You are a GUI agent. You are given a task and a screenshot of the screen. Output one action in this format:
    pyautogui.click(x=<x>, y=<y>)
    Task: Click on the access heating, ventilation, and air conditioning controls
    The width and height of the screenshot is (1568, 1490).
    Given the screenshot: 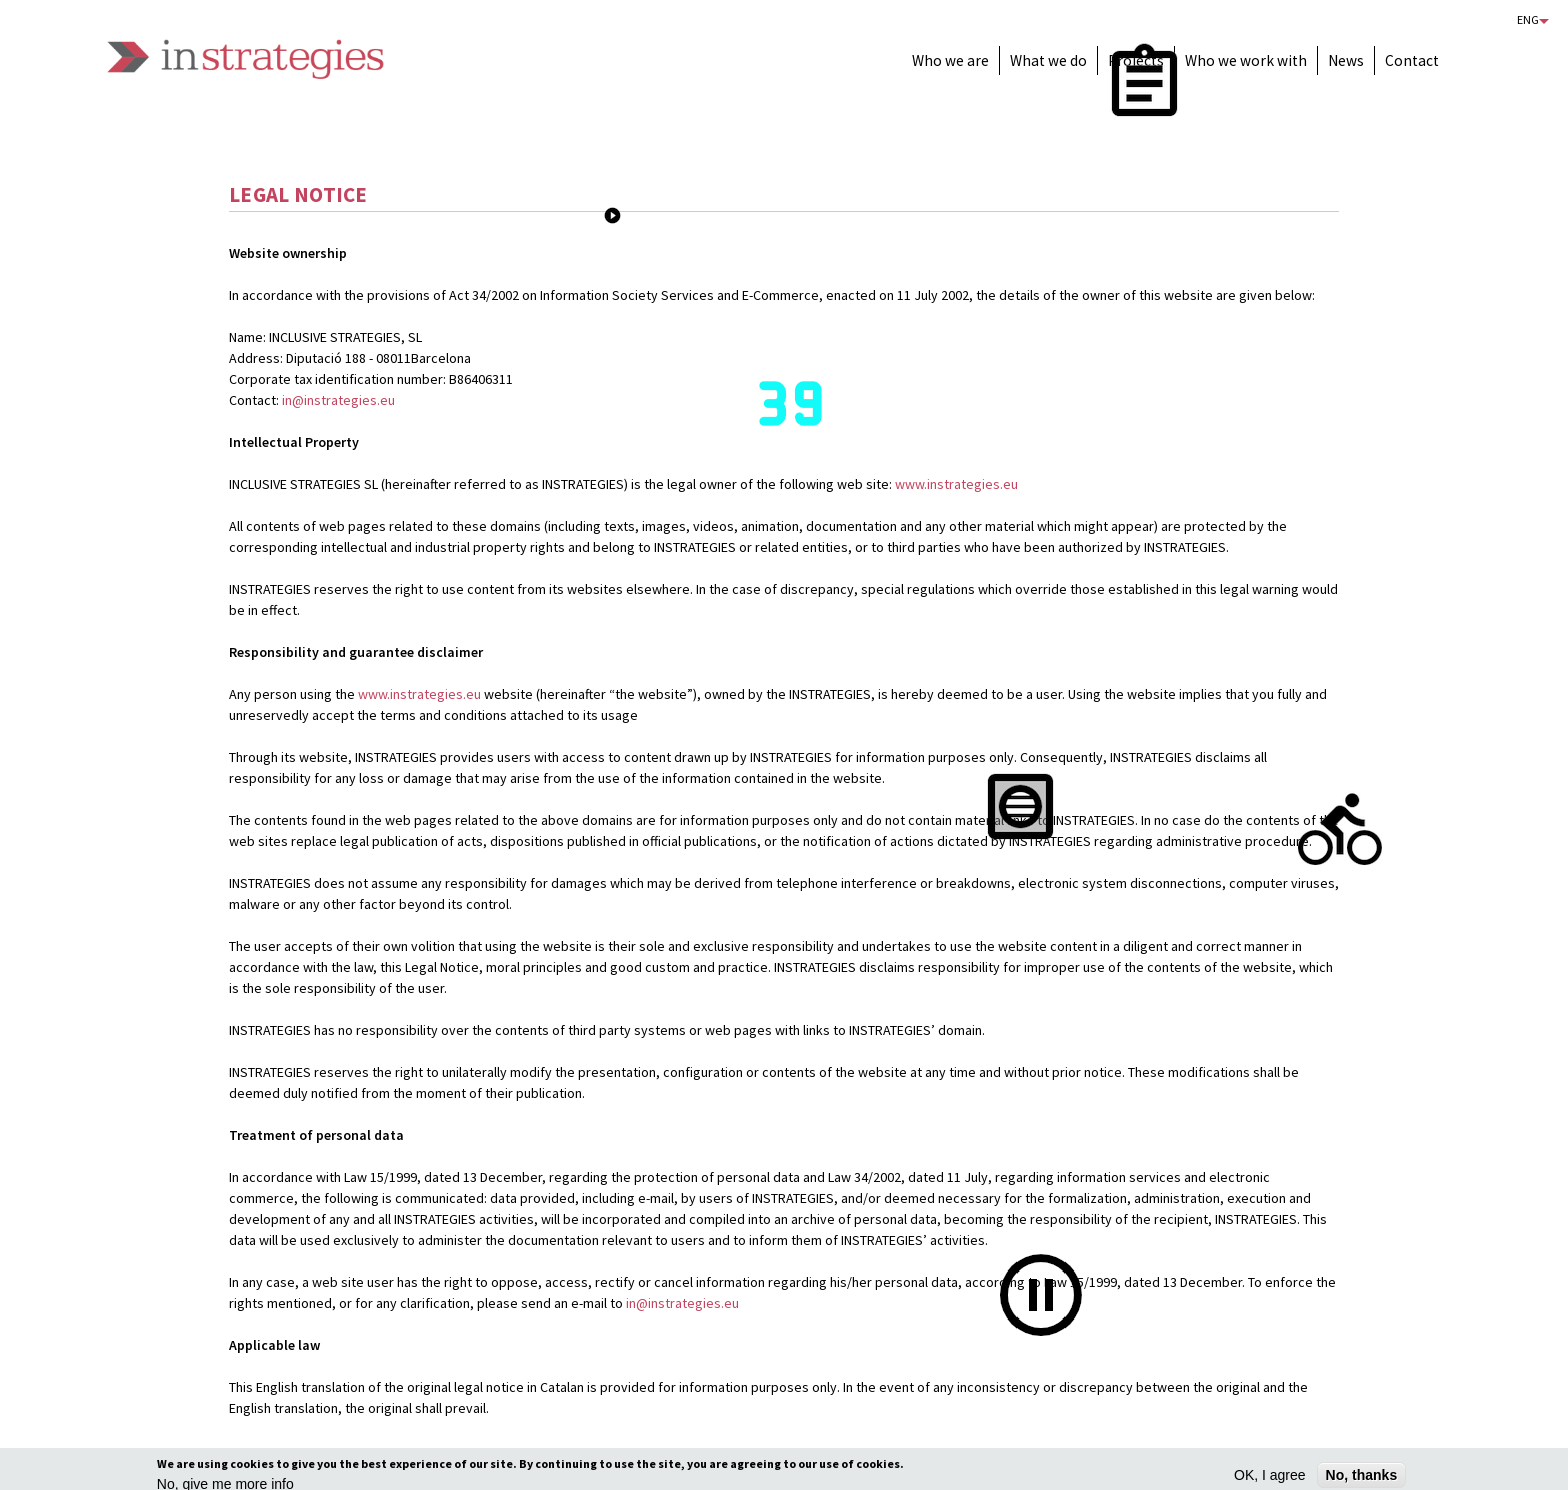 What is the action you would take?
    pyautogui.click(x=1020, y=806)
    